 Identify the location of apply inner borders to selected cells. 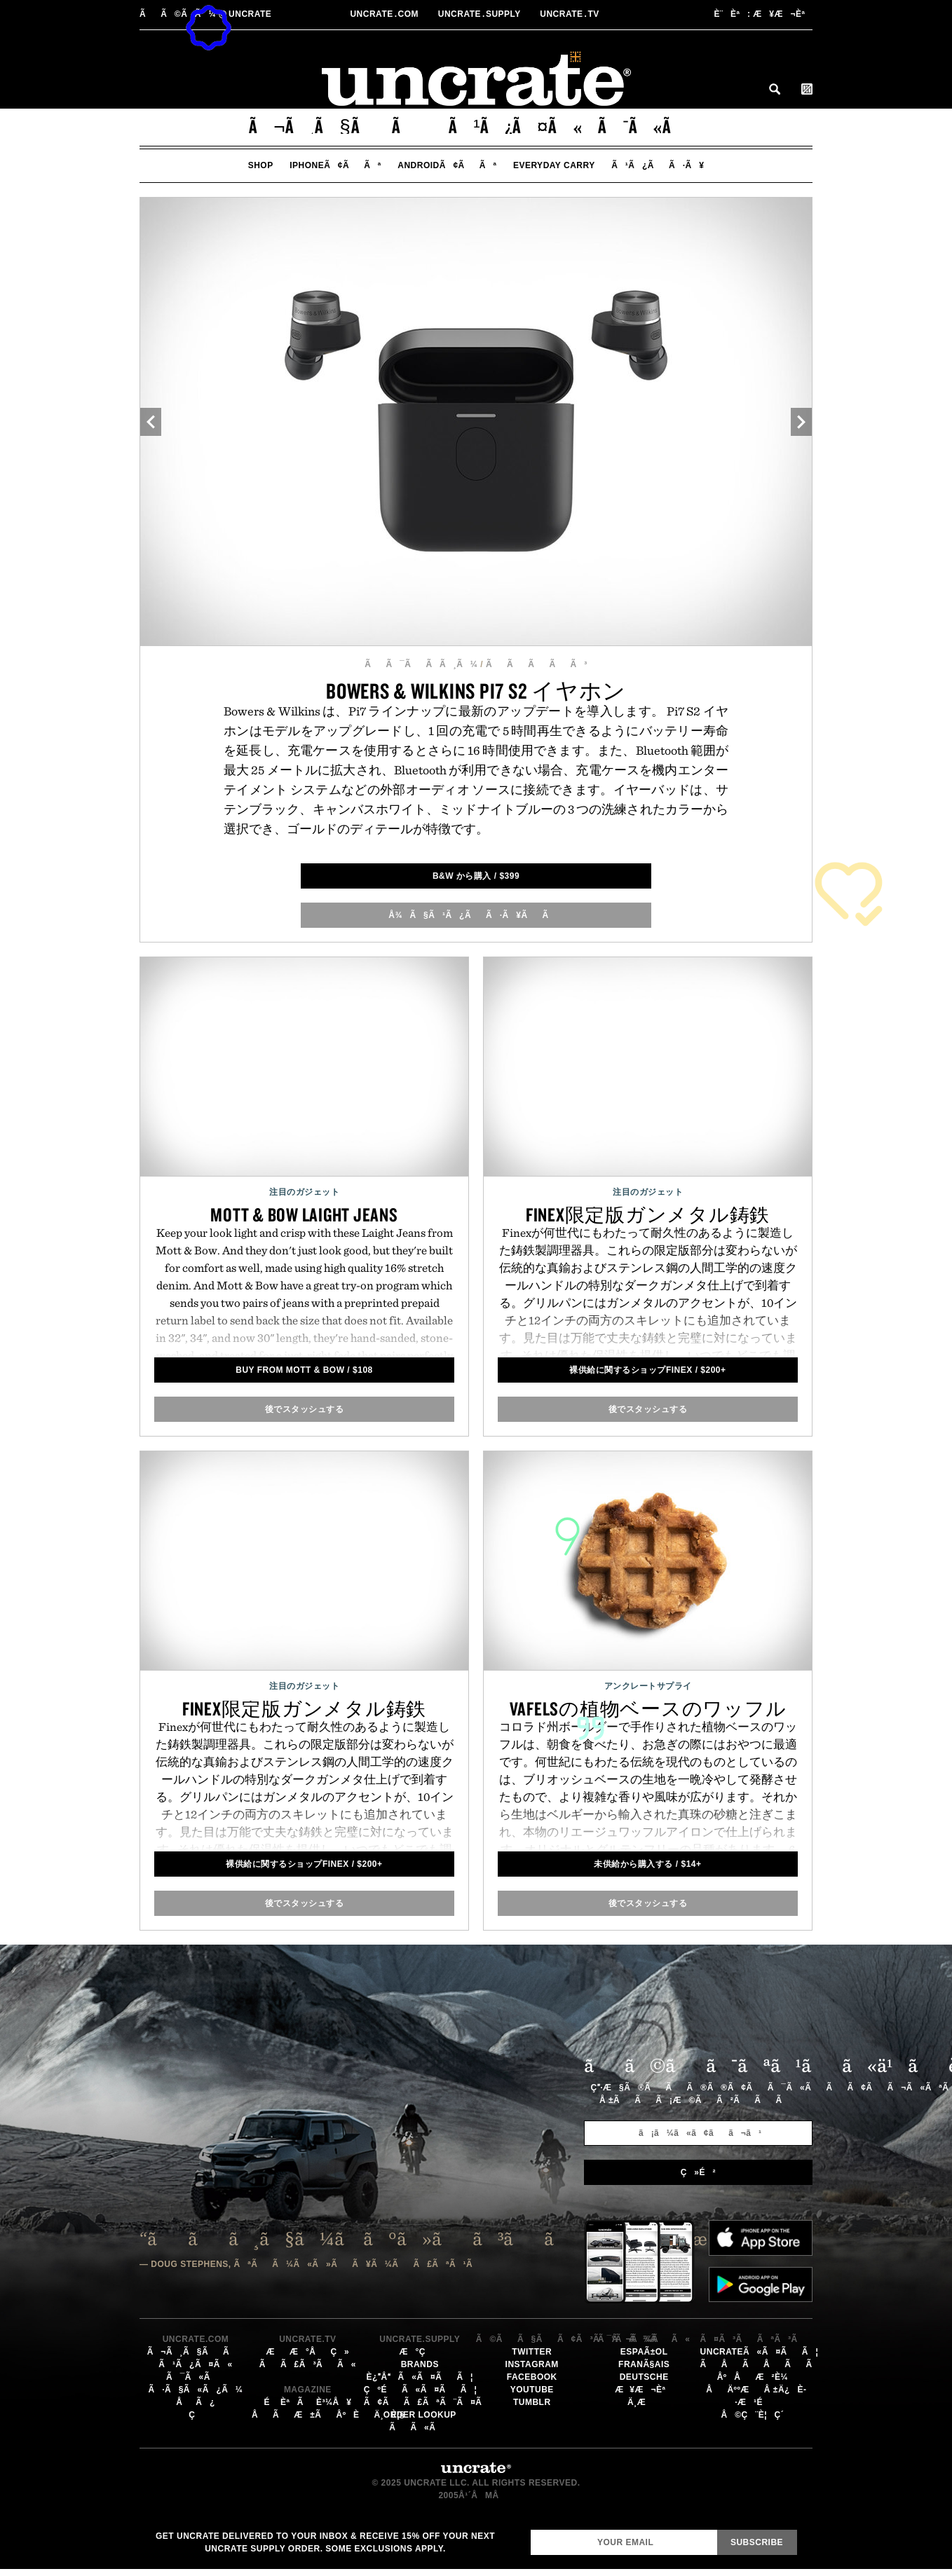
(576, 57).